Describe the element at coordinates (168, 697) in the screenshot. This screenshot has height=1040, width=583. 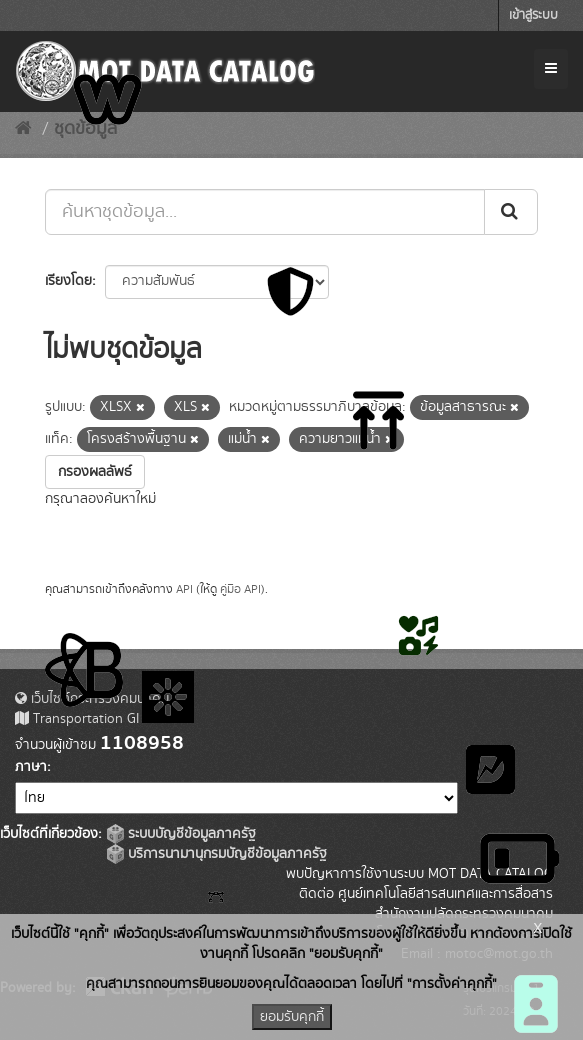
I see `kentico CMS platform logo` at that location.